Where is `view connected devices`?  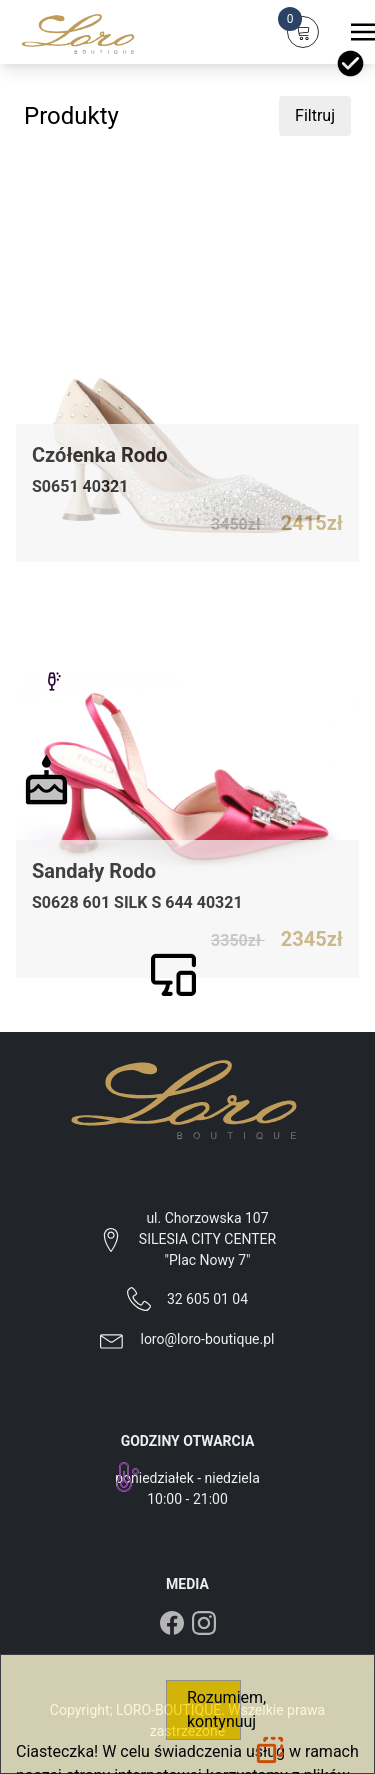
view connected devices is located at coordinates (173, 973).